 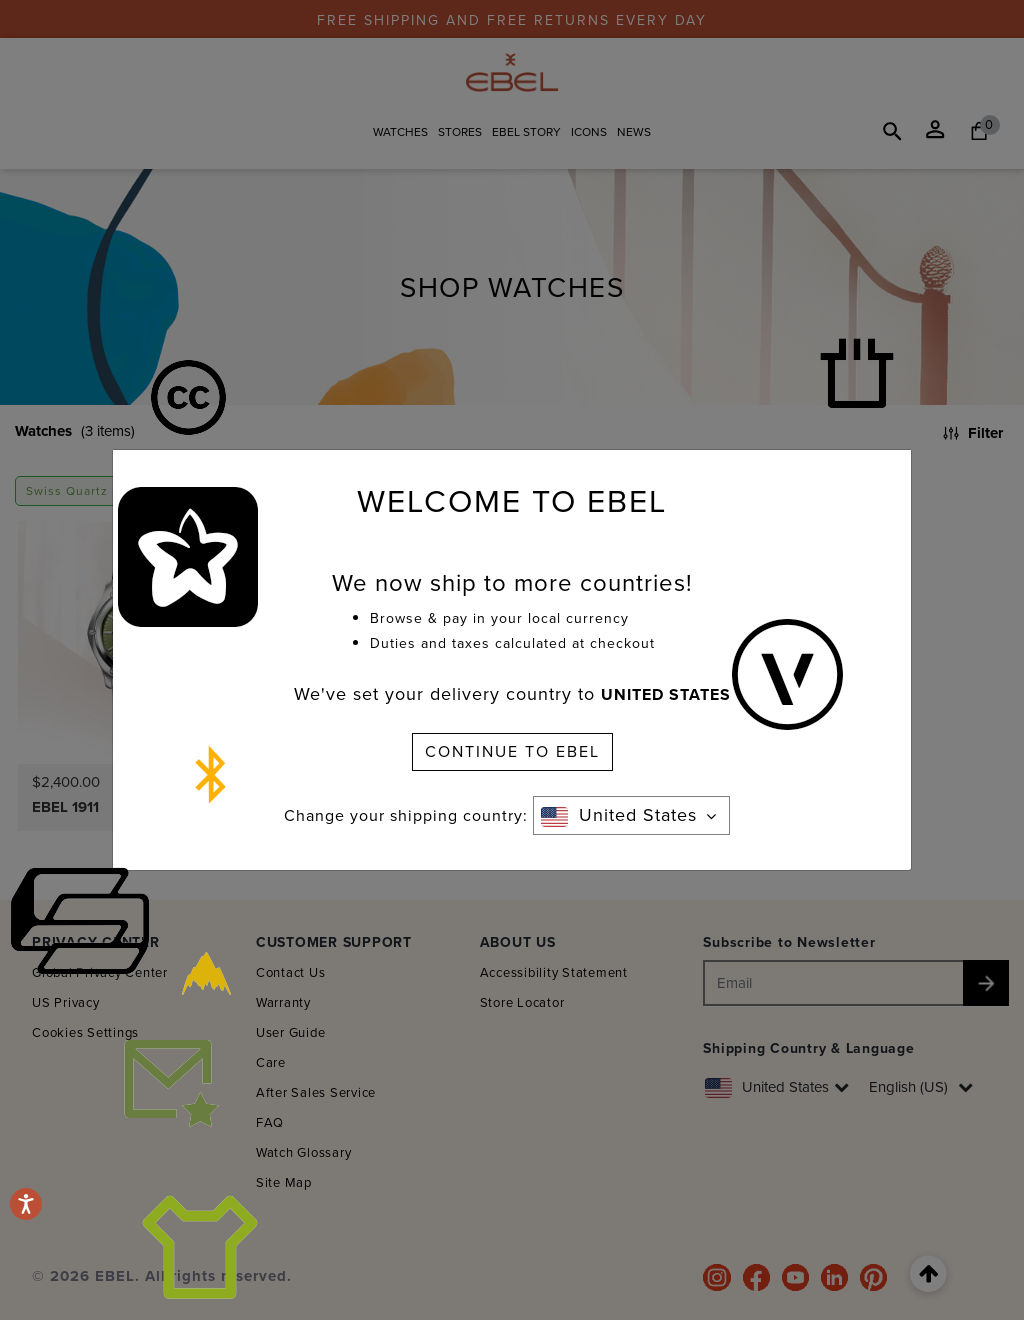 I want to click on burton snowboards brand logo, so click(x=206, y=973).